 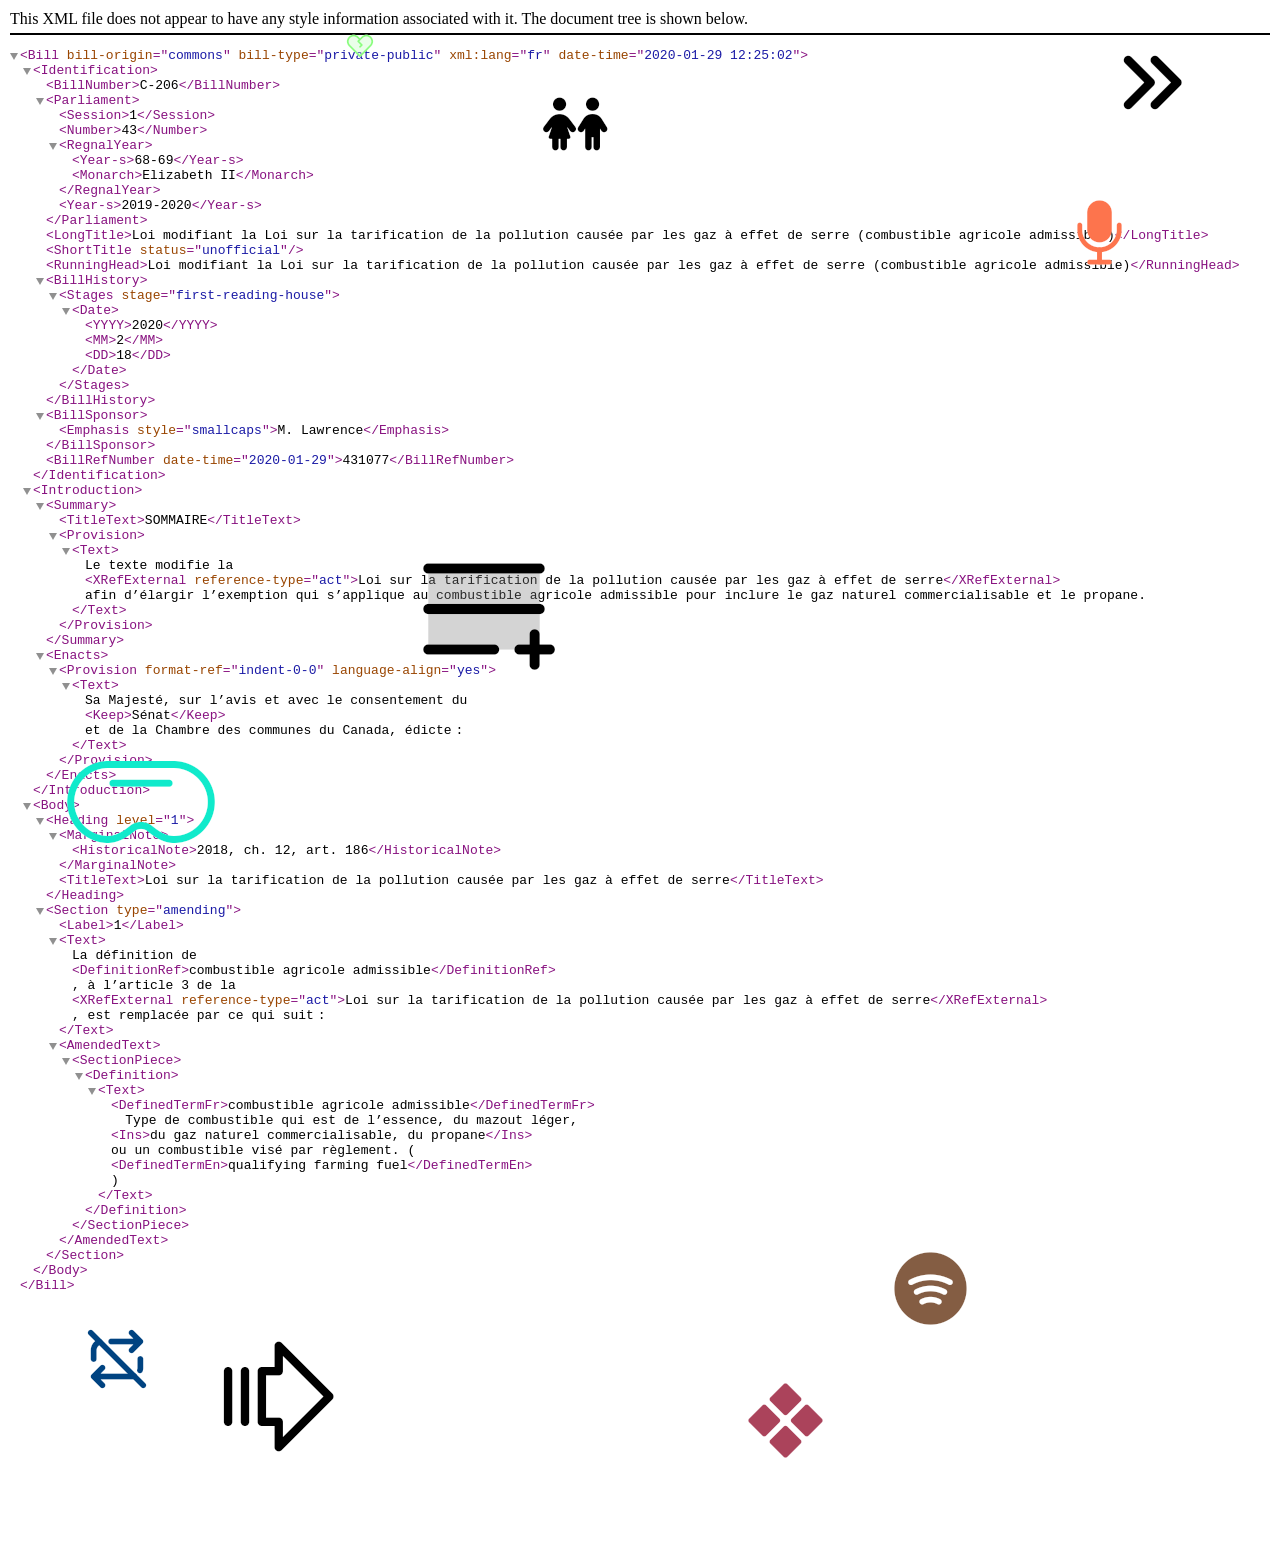 What do you see at coordinates (785, 1420) in the screenshot?
I see `access app dashboard or home screen` at bounding box center [785, 1420].